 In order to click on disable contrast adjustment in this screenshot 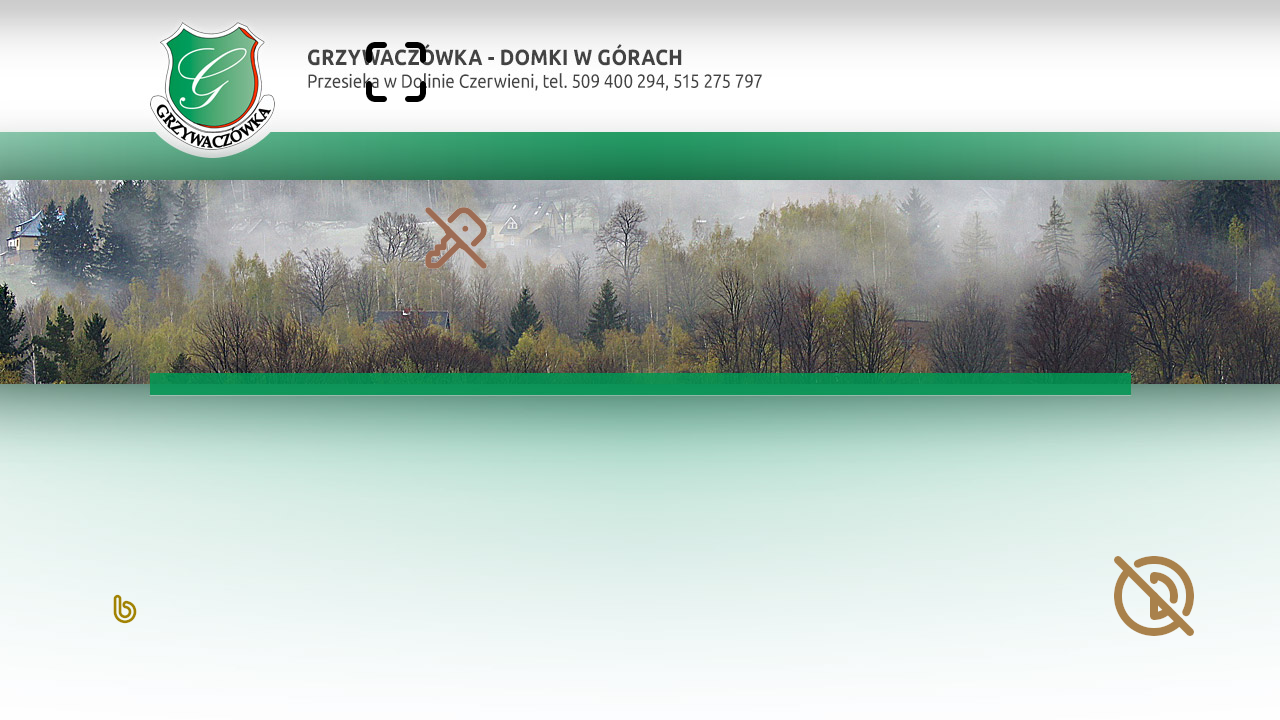, I will do `click(1154, 596)`.